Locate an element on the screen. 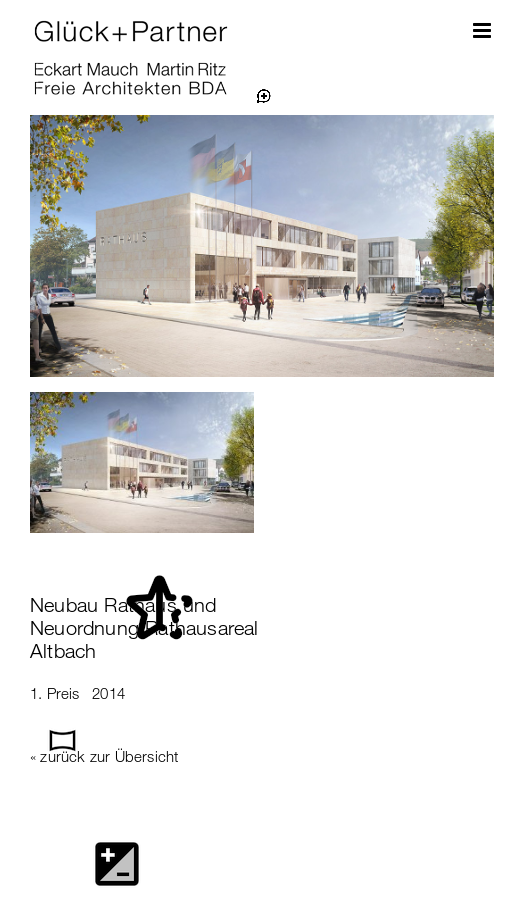  indicates a partial or half-star rating is located at coordinates (159, 608).